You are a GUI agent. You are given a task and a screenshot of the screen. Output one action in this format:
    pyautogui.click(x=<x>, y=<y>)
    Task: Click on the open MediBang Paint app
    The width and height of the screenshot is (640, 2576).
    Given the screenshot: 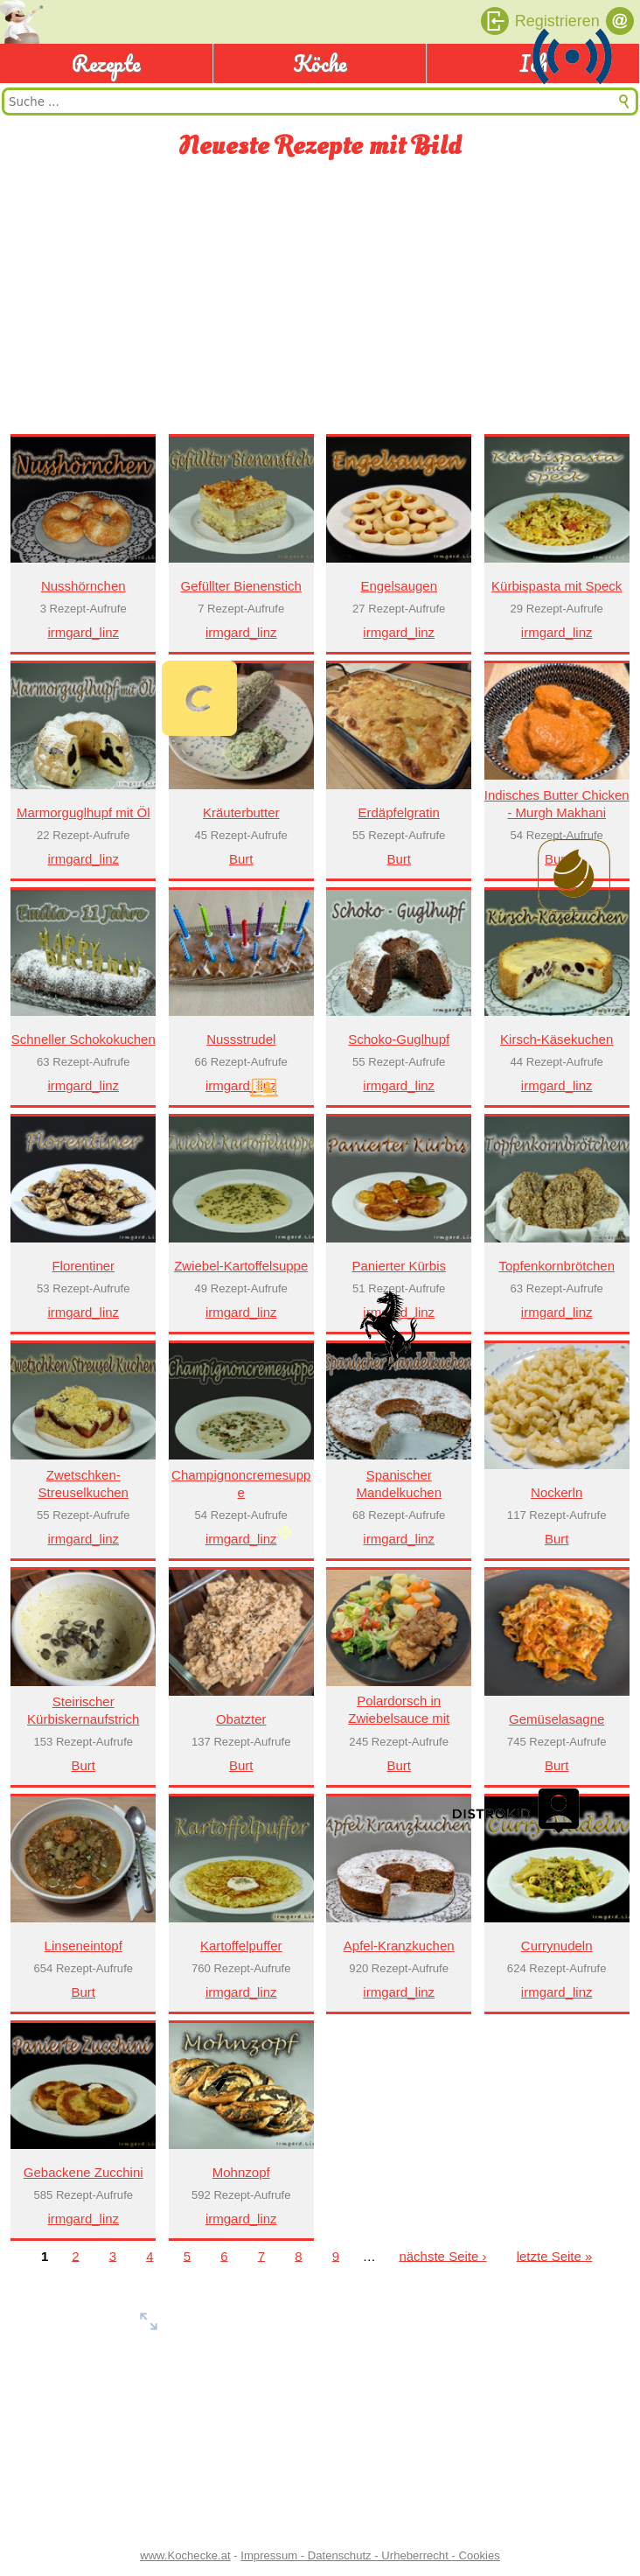 What is the action you would take?
    pyautogui.click(x=574, y=875)
    